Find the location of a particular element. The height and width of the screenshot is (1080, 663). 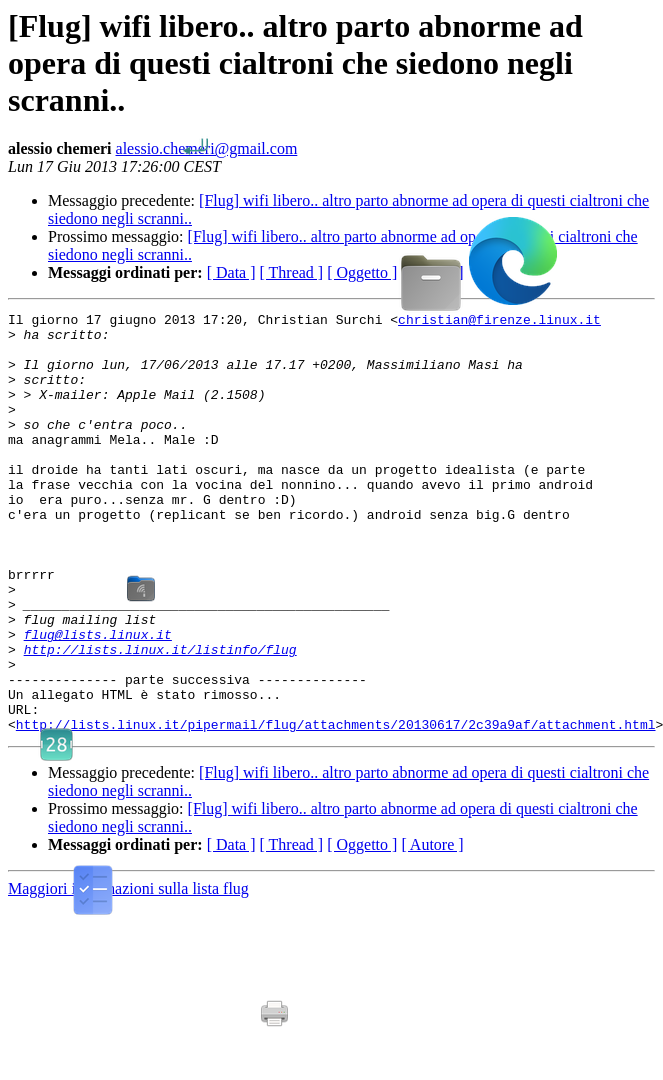

open insync cloud sync folder is located at coordinates (141, 588).